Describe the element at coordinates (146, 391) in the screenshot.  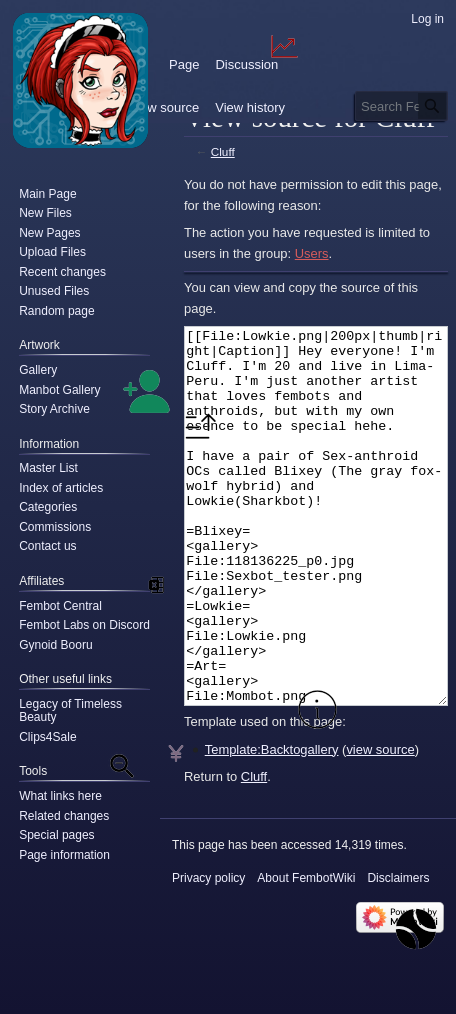
I see `add a new contact or friend` at that location.